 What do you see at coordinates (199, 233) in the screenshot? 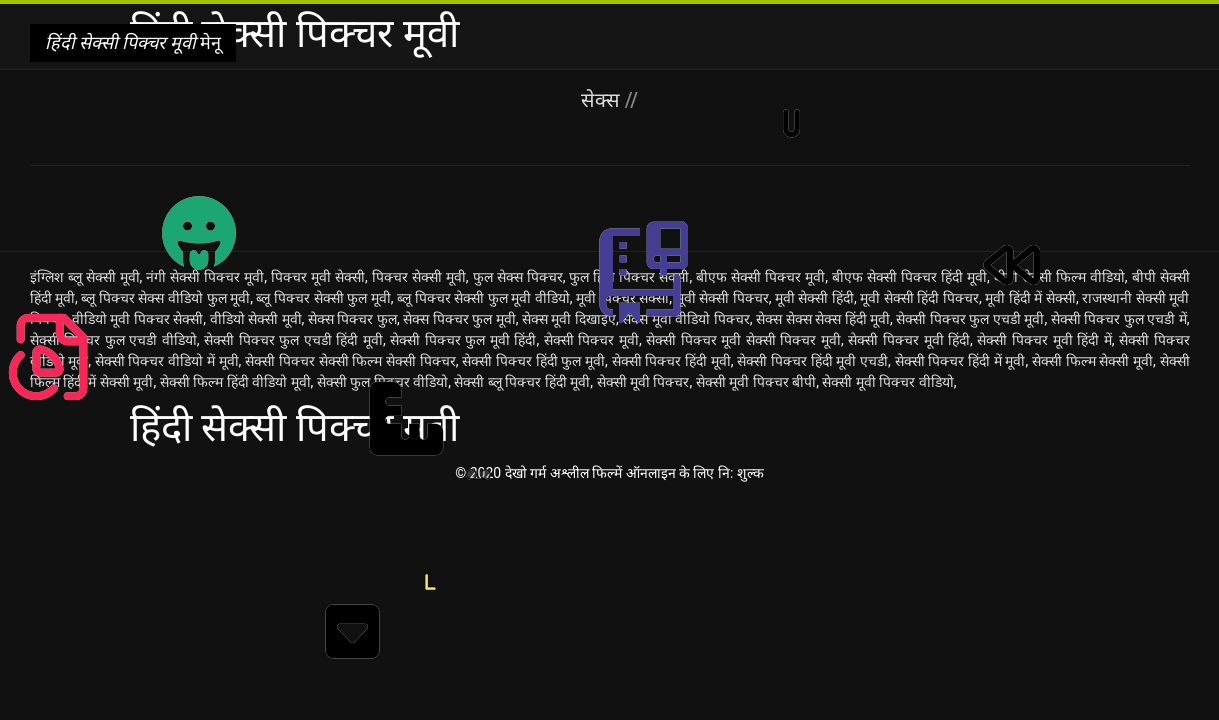
I see `add a playful or silly reaction` at bounding box center [199, 233].